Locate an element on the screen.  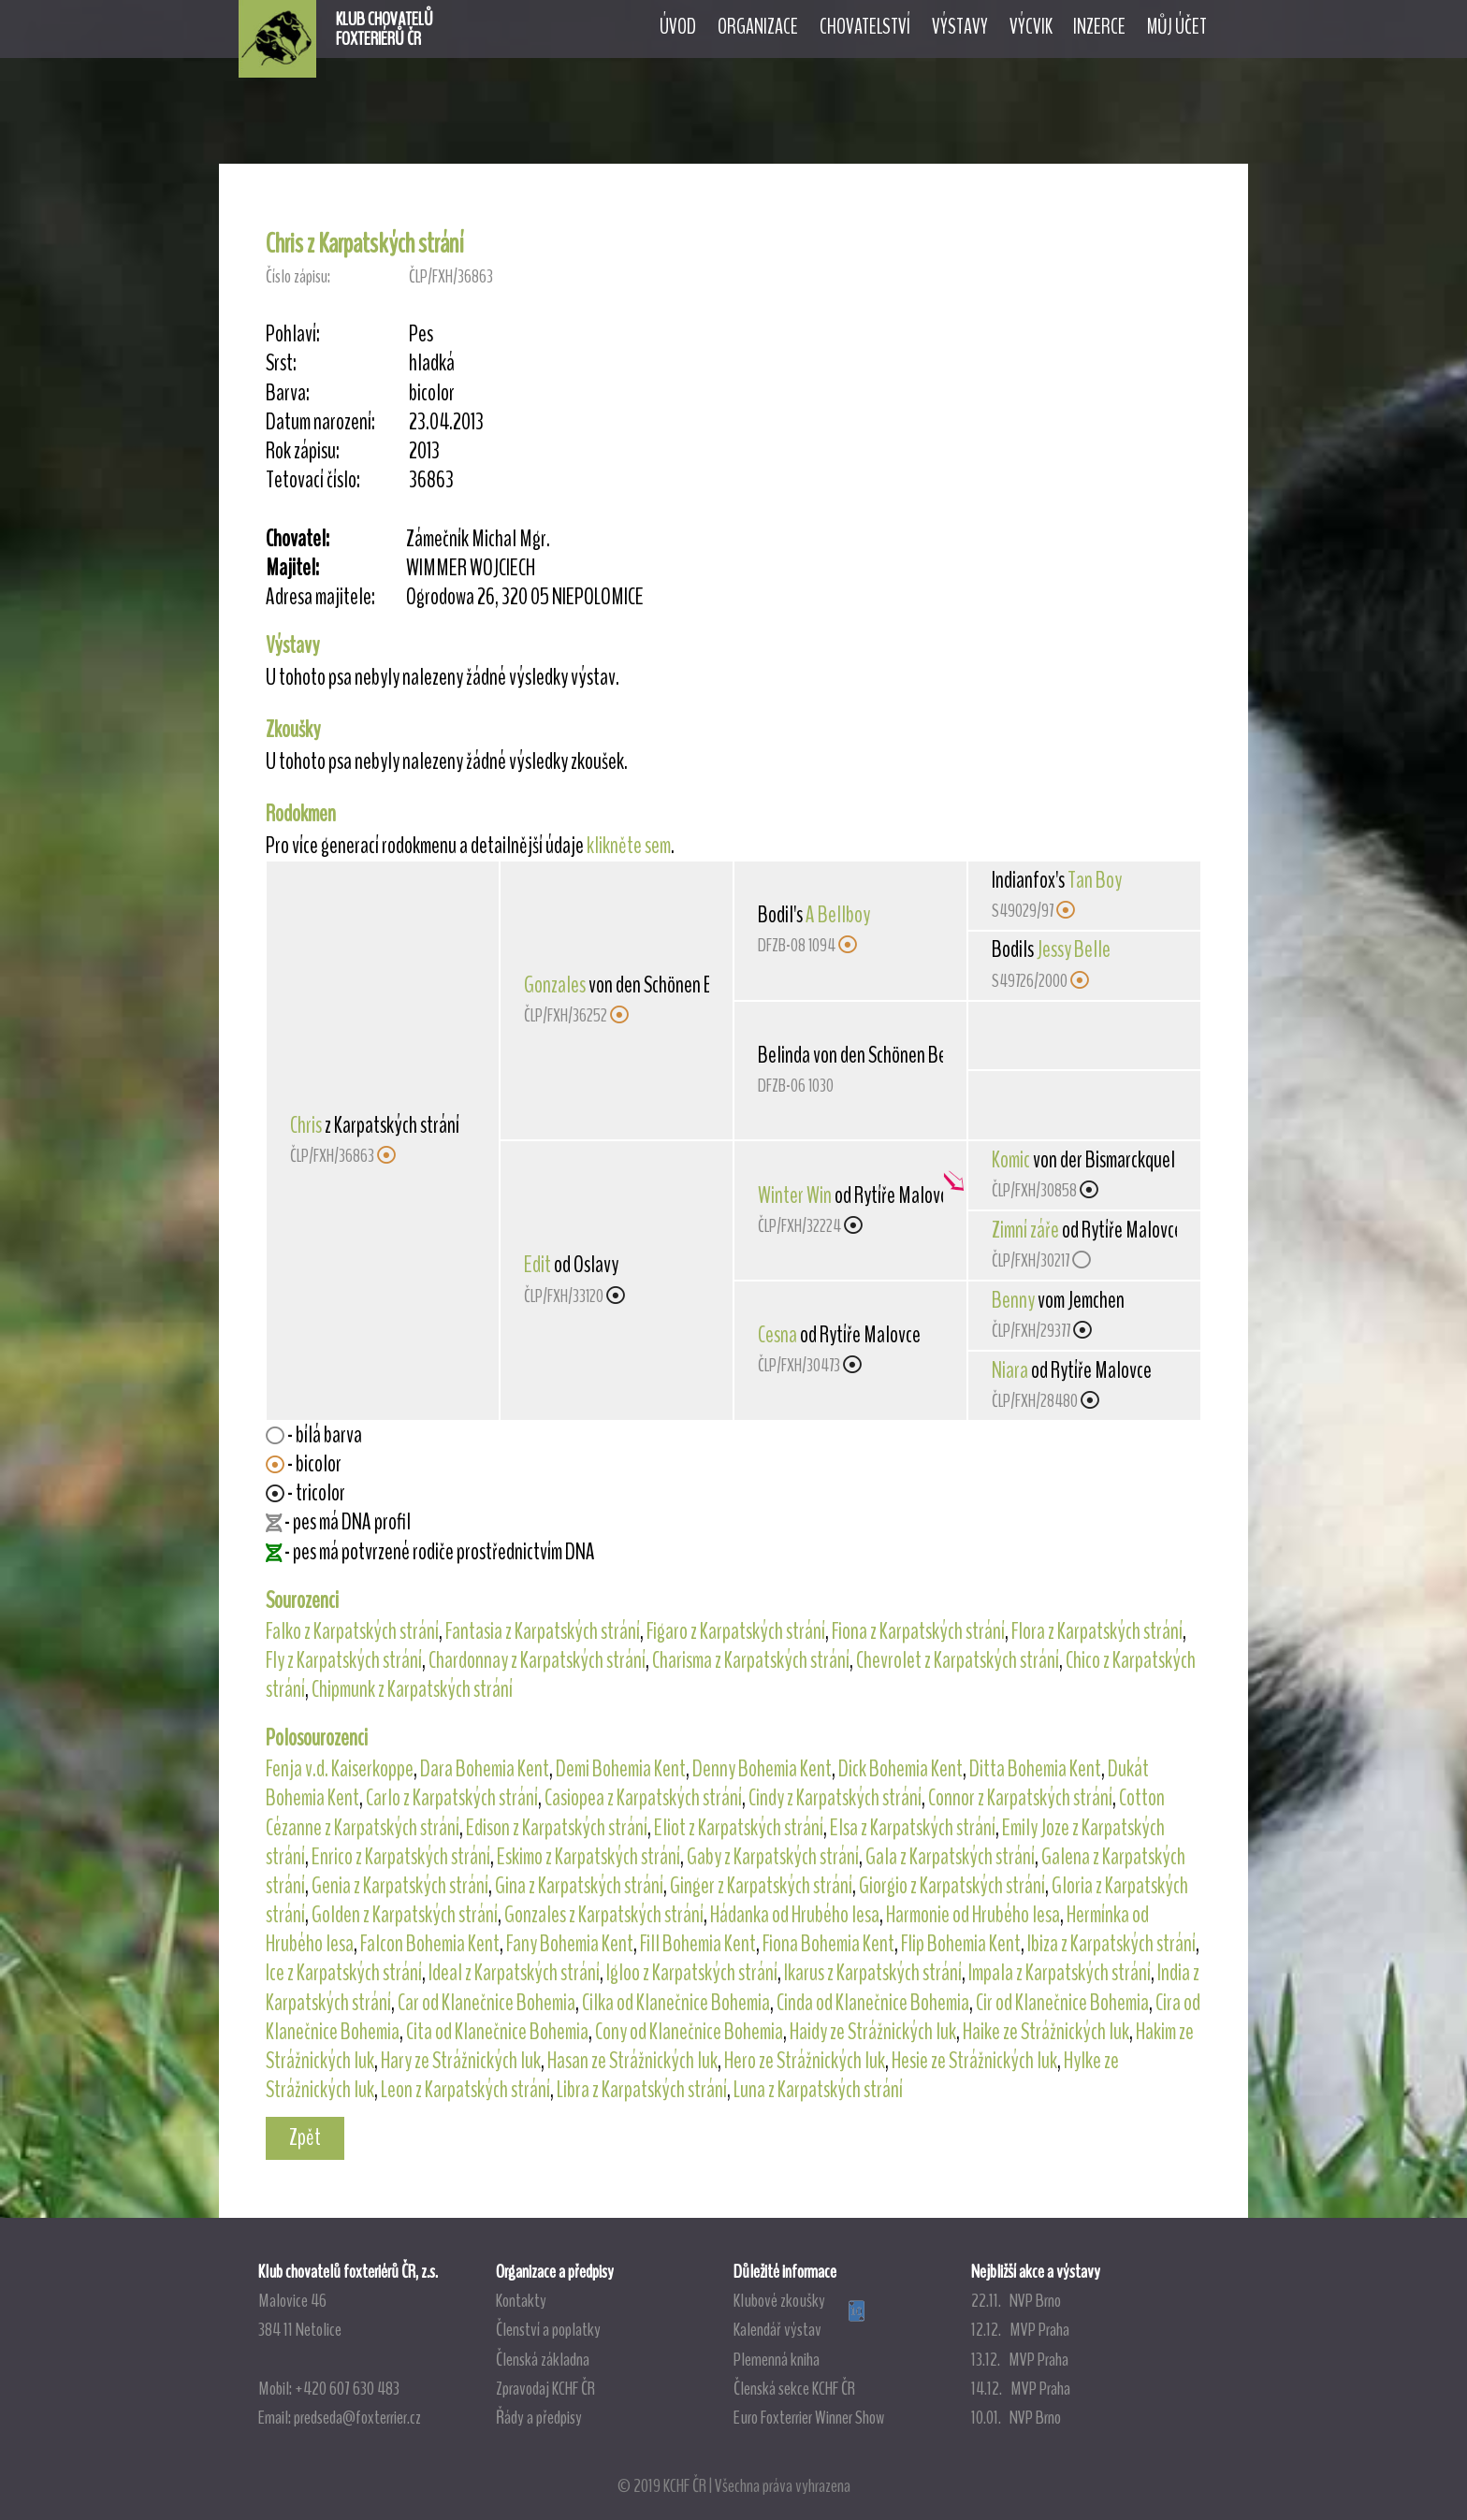
move object to bottom-right corner is located at coordinates (953, 1180).